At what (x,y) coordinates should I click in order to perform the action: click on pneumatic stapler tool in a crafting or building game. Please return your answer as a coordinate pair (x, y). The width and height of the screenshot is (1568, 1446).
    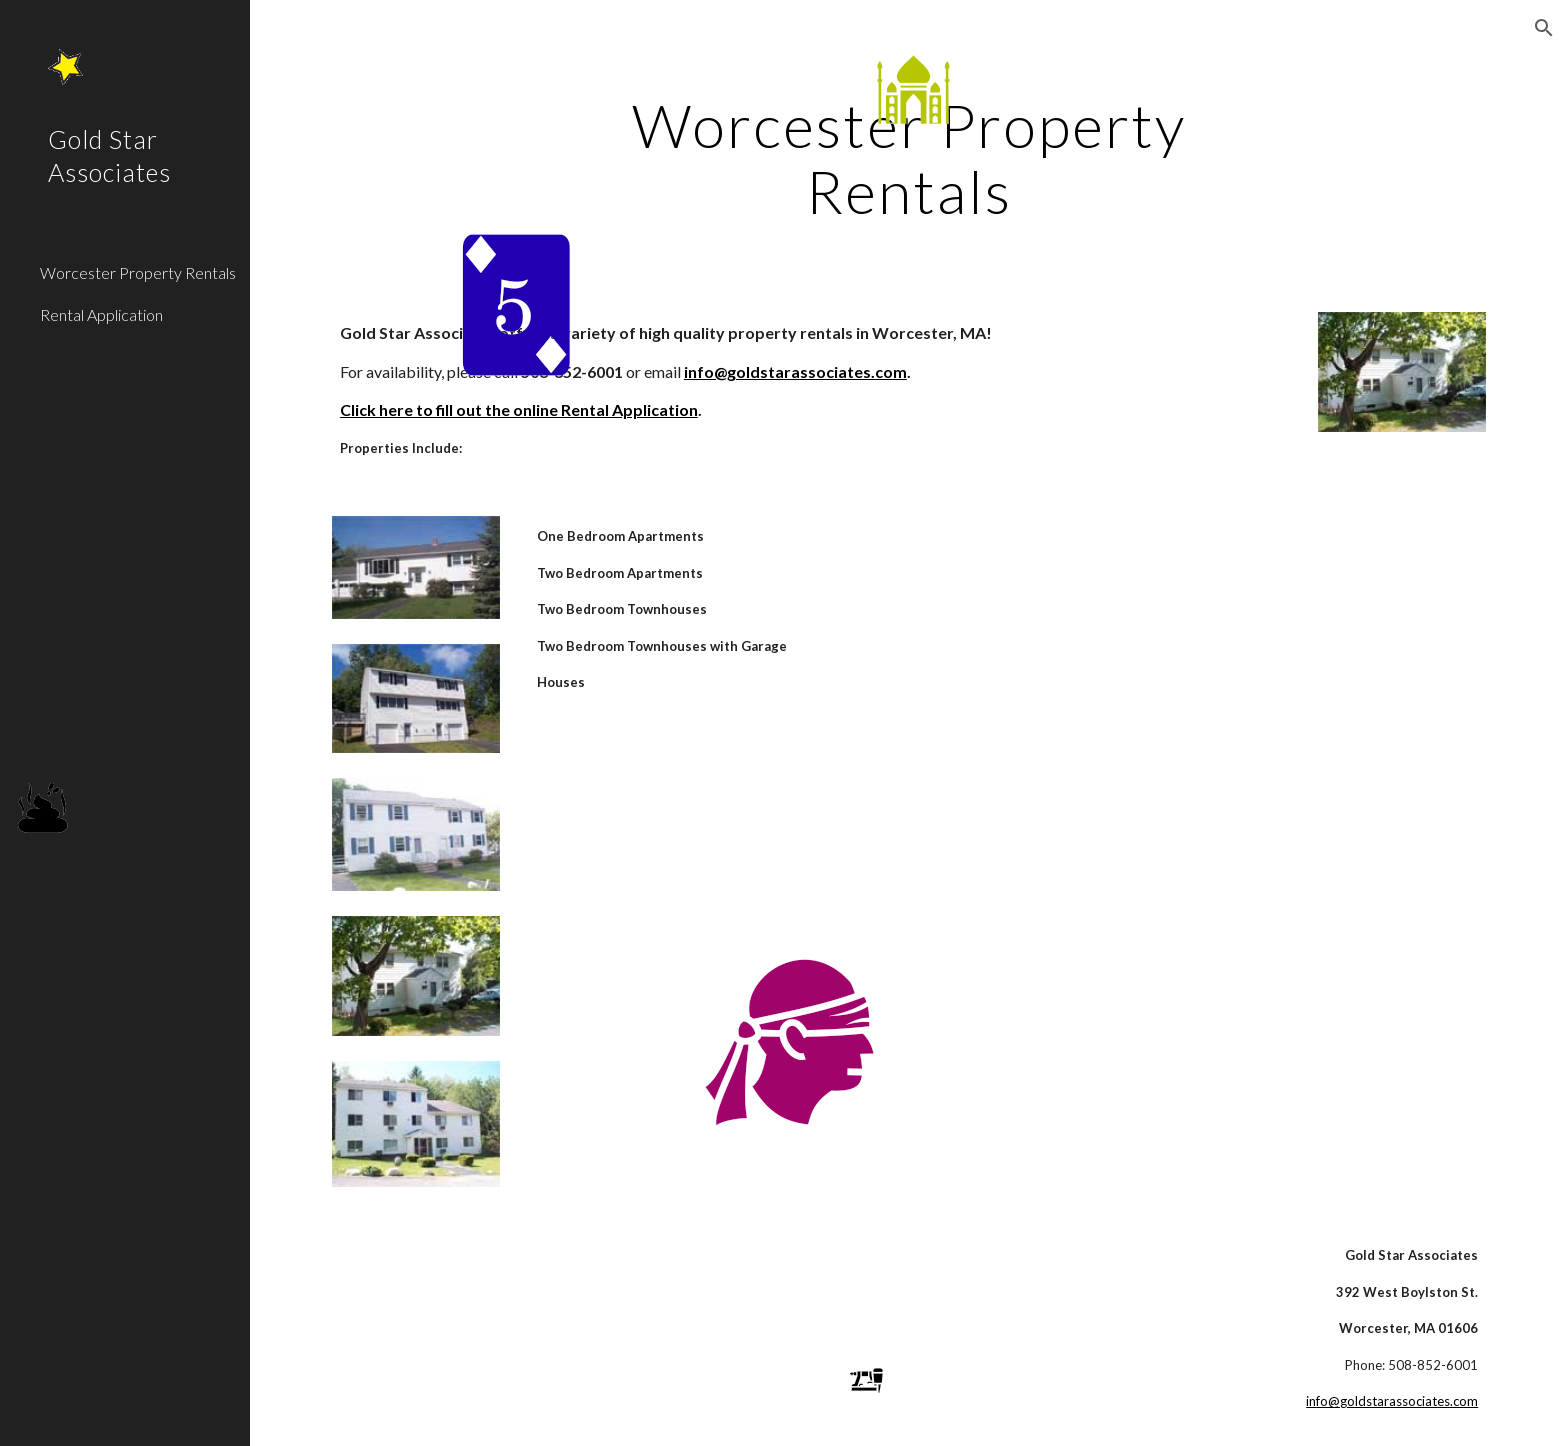
    Looking at the image, I should click on (866, 1380).